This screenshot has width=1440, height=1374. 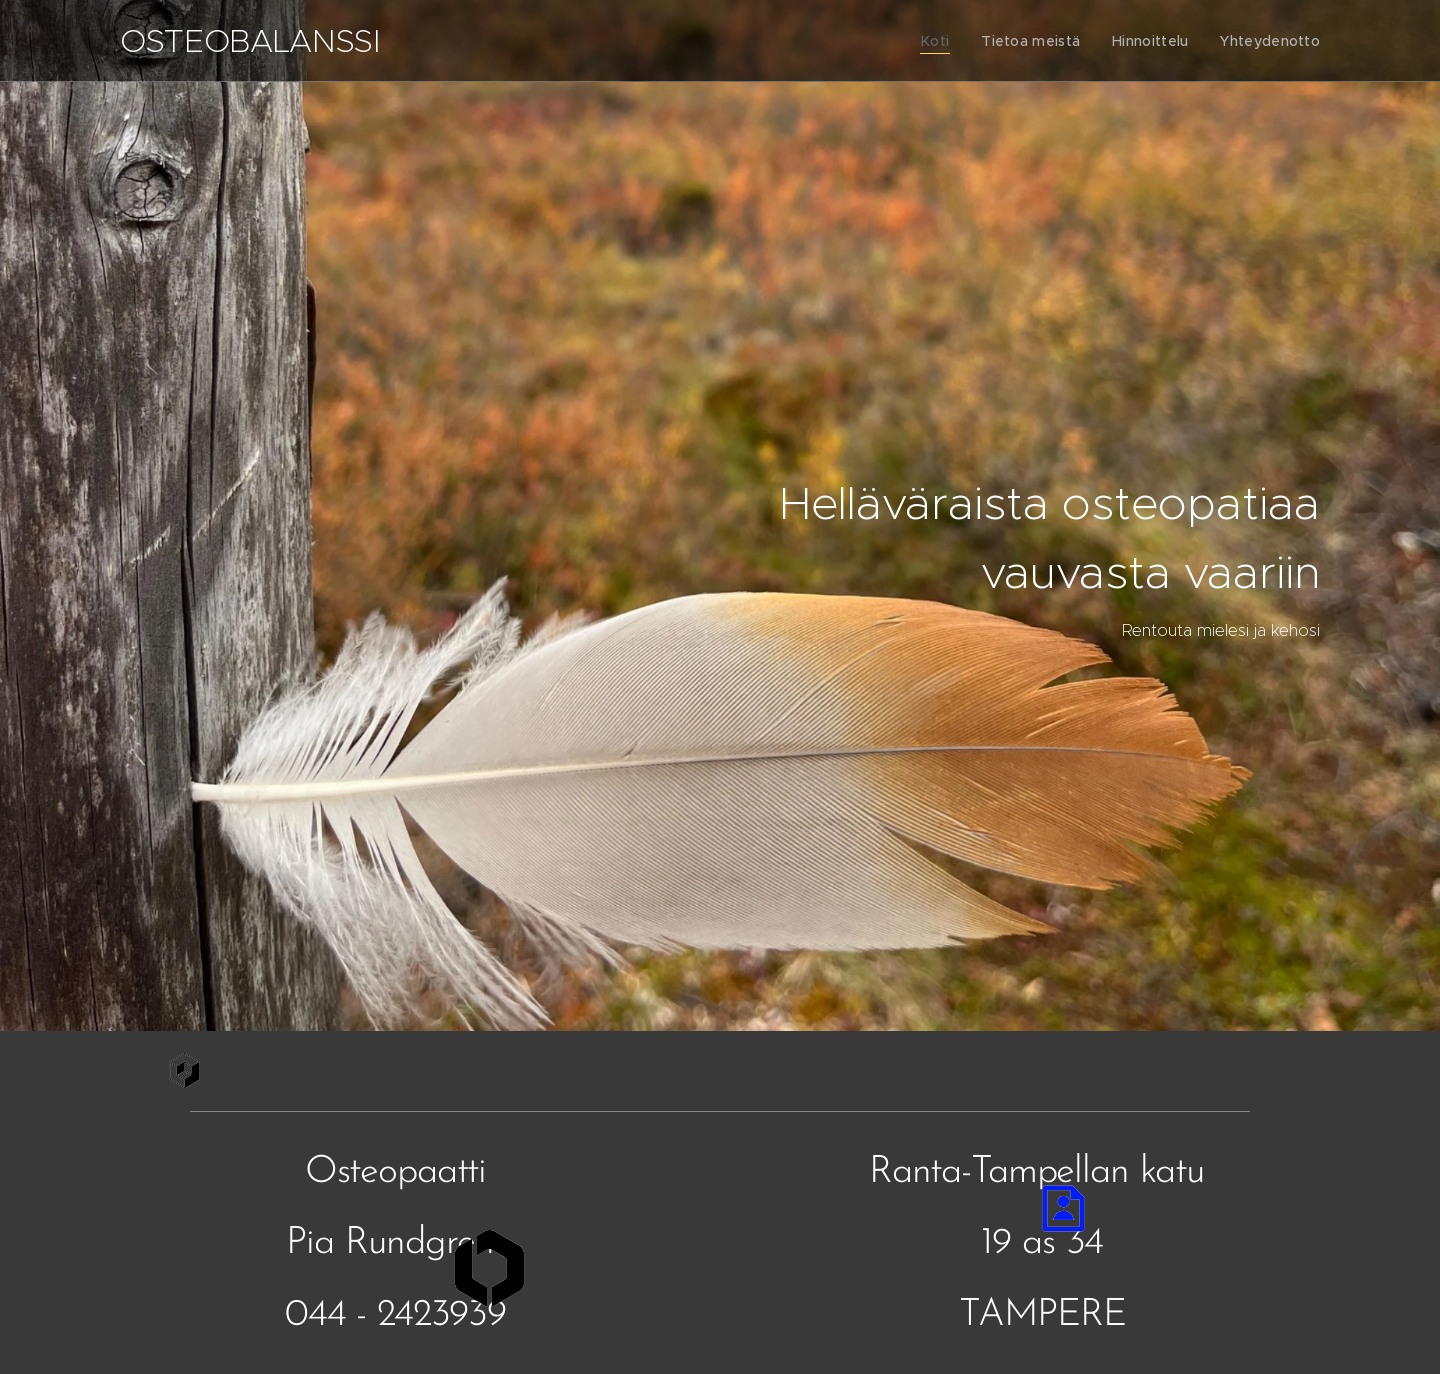 I want to click on view user profile document, so click(x=1063, y=1208).